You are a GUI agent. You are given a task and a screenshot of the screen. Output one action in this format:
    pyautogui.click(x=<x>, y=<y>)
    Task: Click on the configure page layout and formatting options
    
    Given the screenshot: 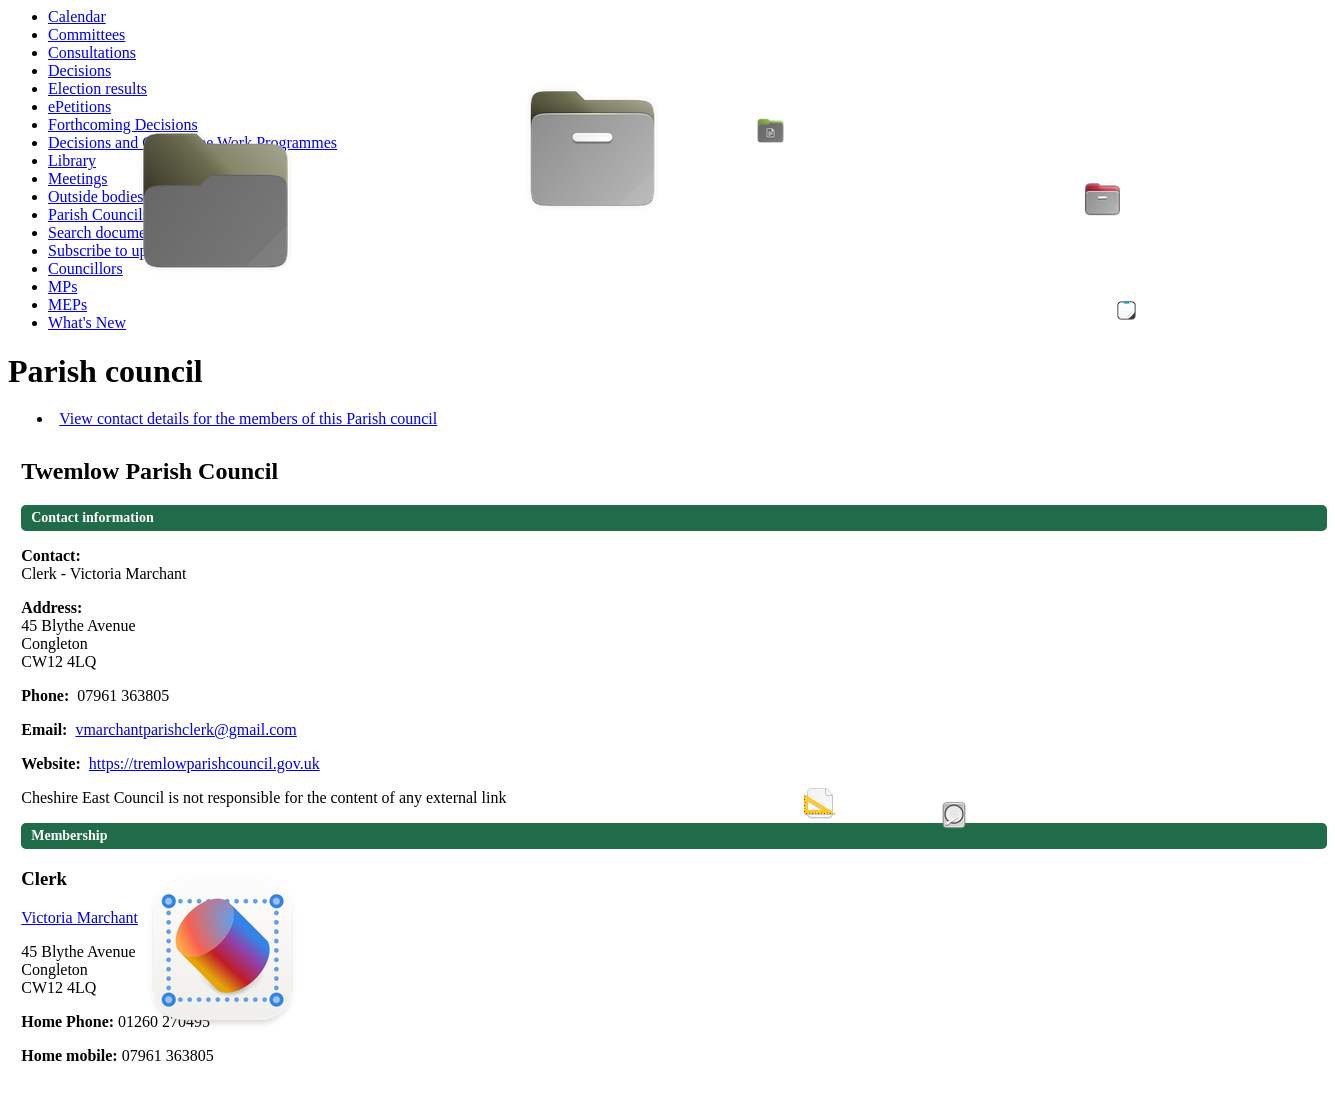 What is the action you would take?
    pyautogui.click(x=820, y=803)
    